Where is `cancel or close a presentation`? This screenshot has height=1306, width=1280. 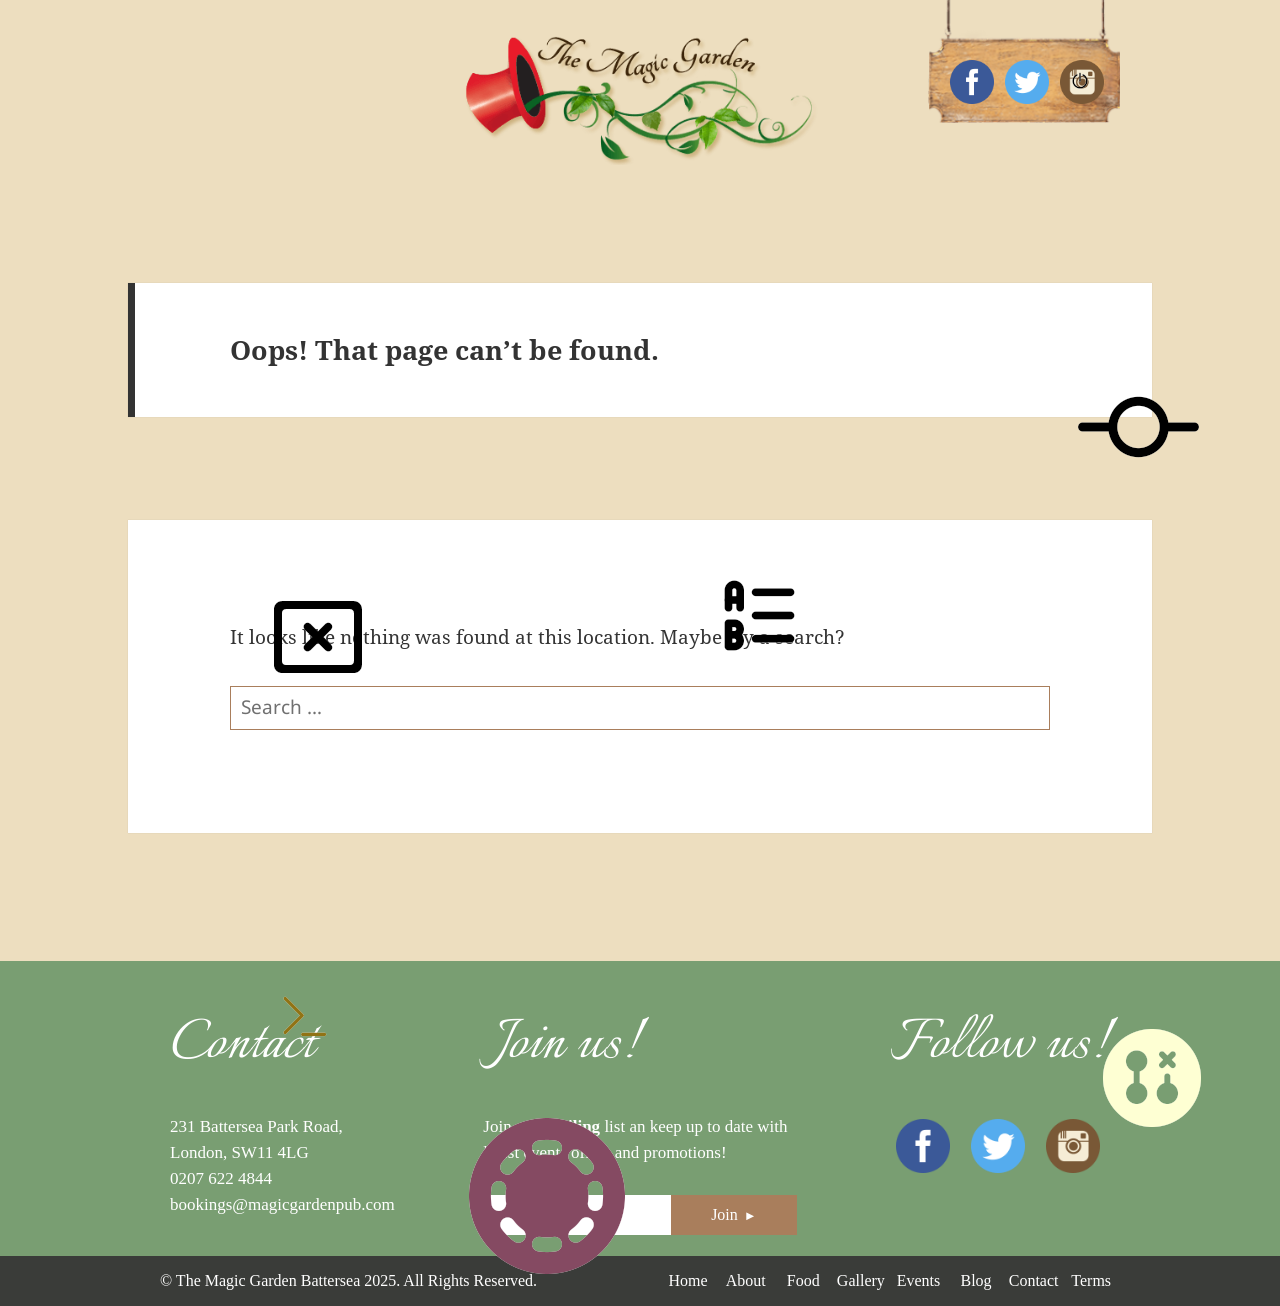
cancel or close a presentation is located at coordinates (318, 637).